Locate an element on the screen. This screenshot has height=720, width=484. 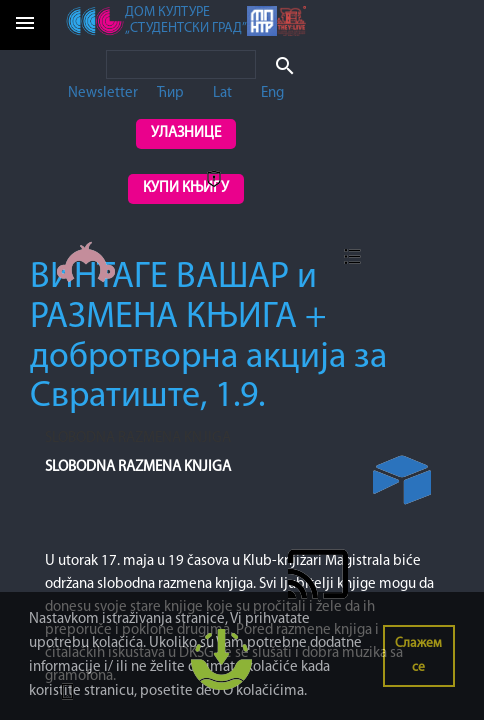
access security or privacy settings is located at coordinates (214, 179).